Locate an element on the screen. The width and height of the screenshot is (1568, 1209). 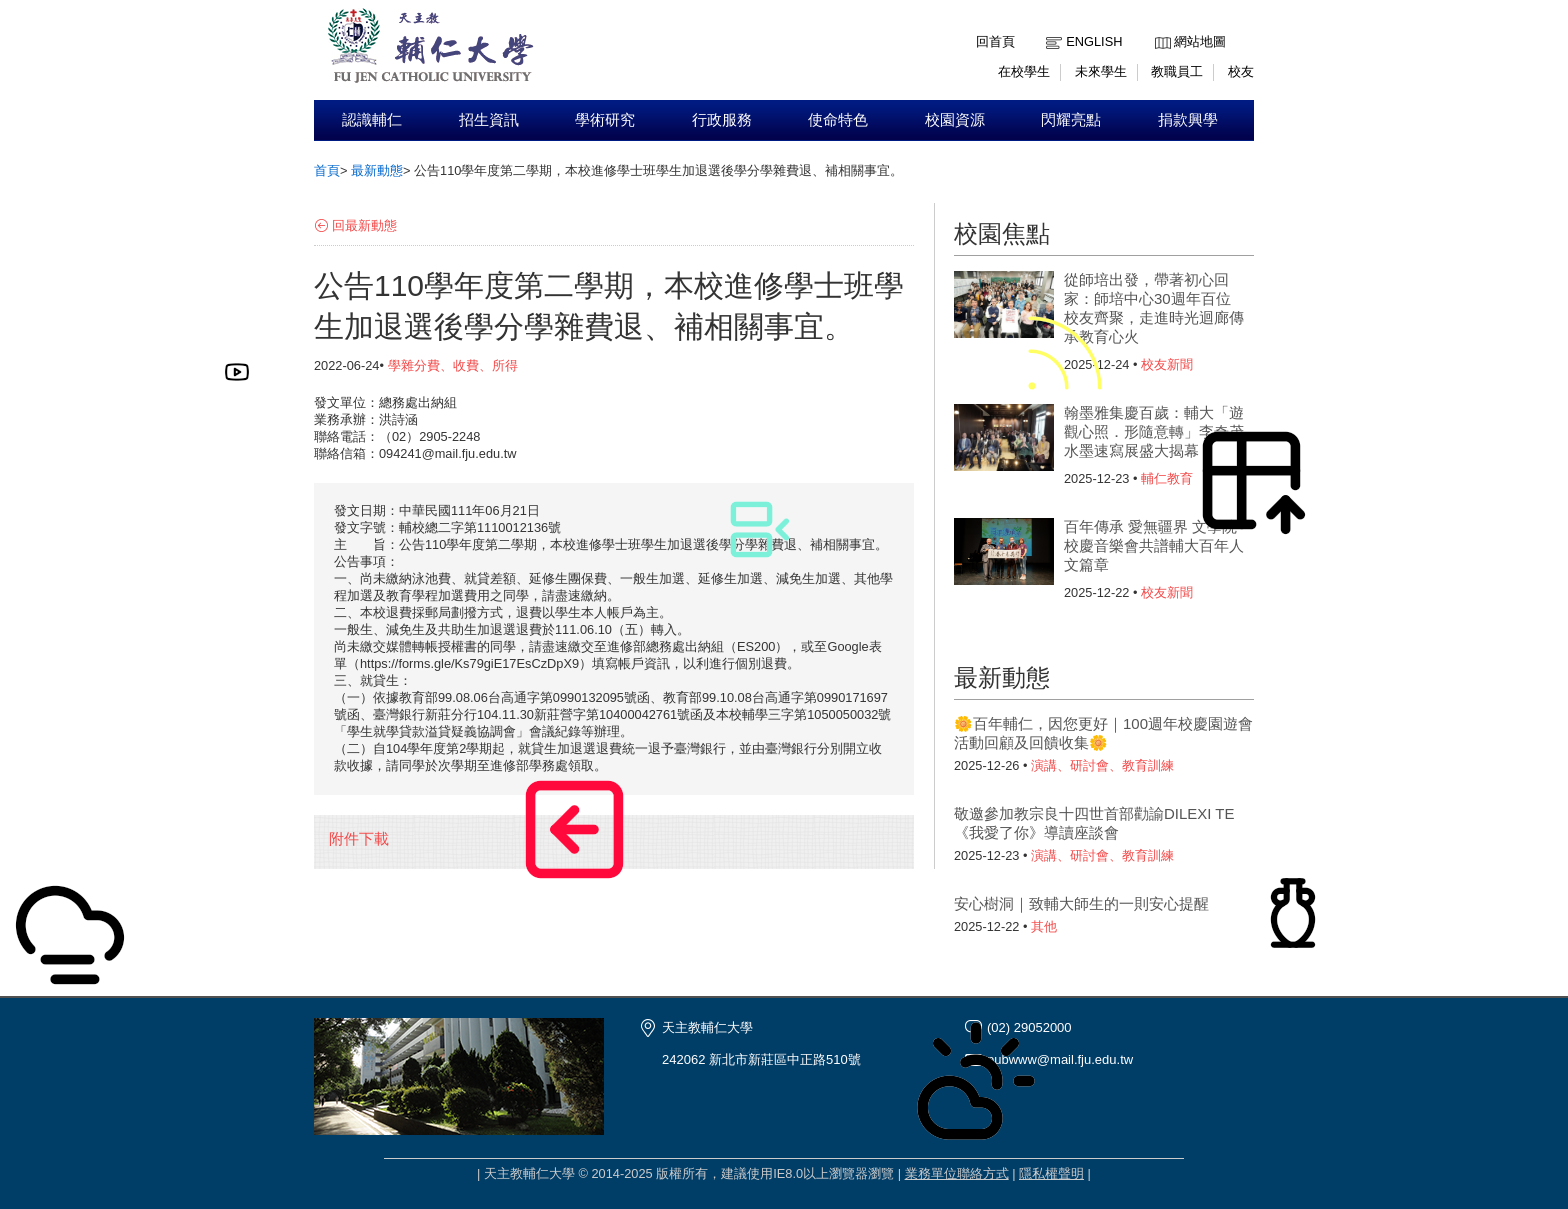
subscribe to RSS feed is located at coordinates (1059, 358).